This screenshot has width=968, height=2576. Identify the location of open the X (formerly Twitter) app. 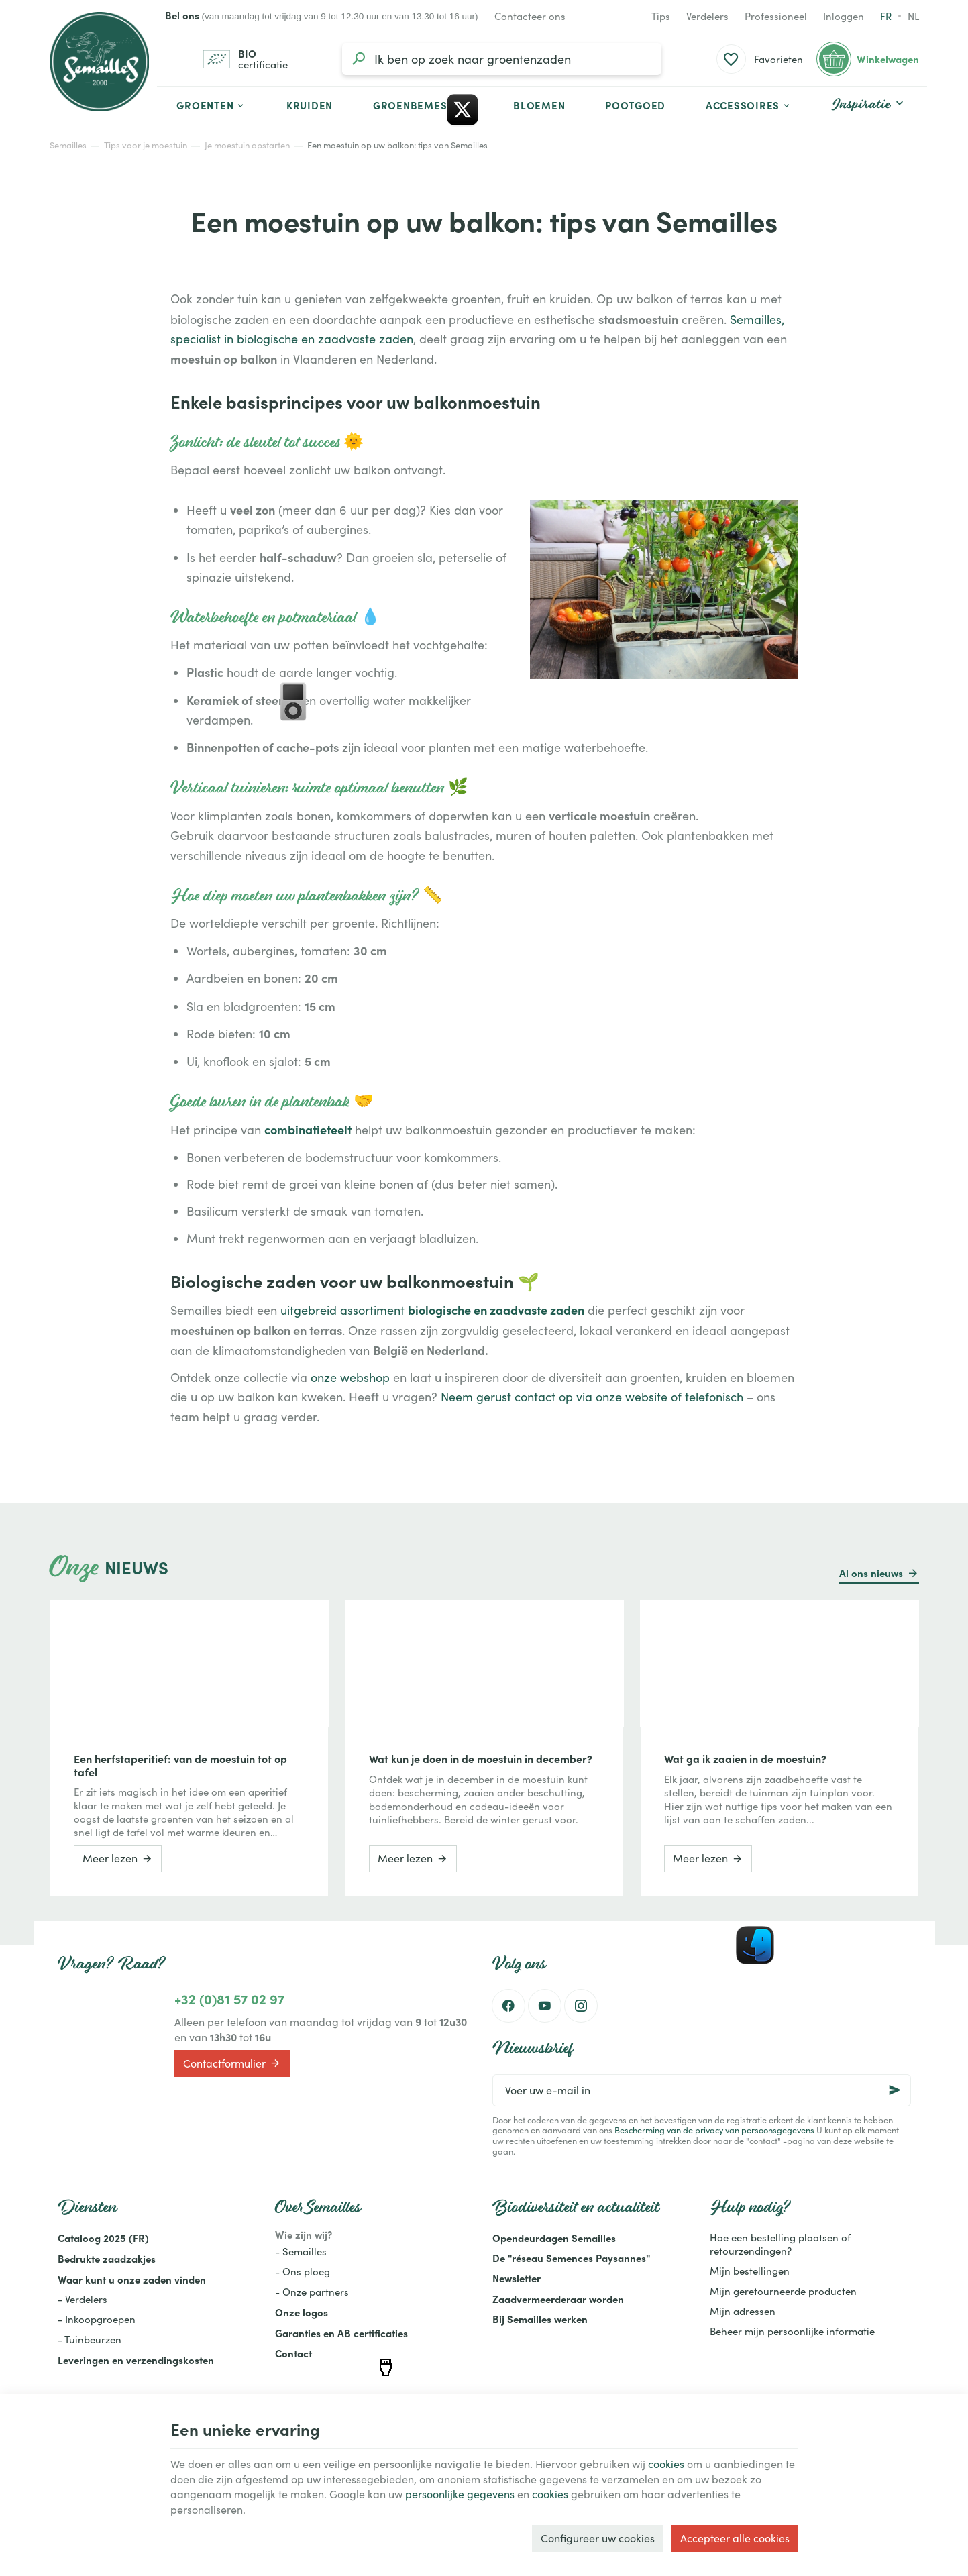
(462, 109).